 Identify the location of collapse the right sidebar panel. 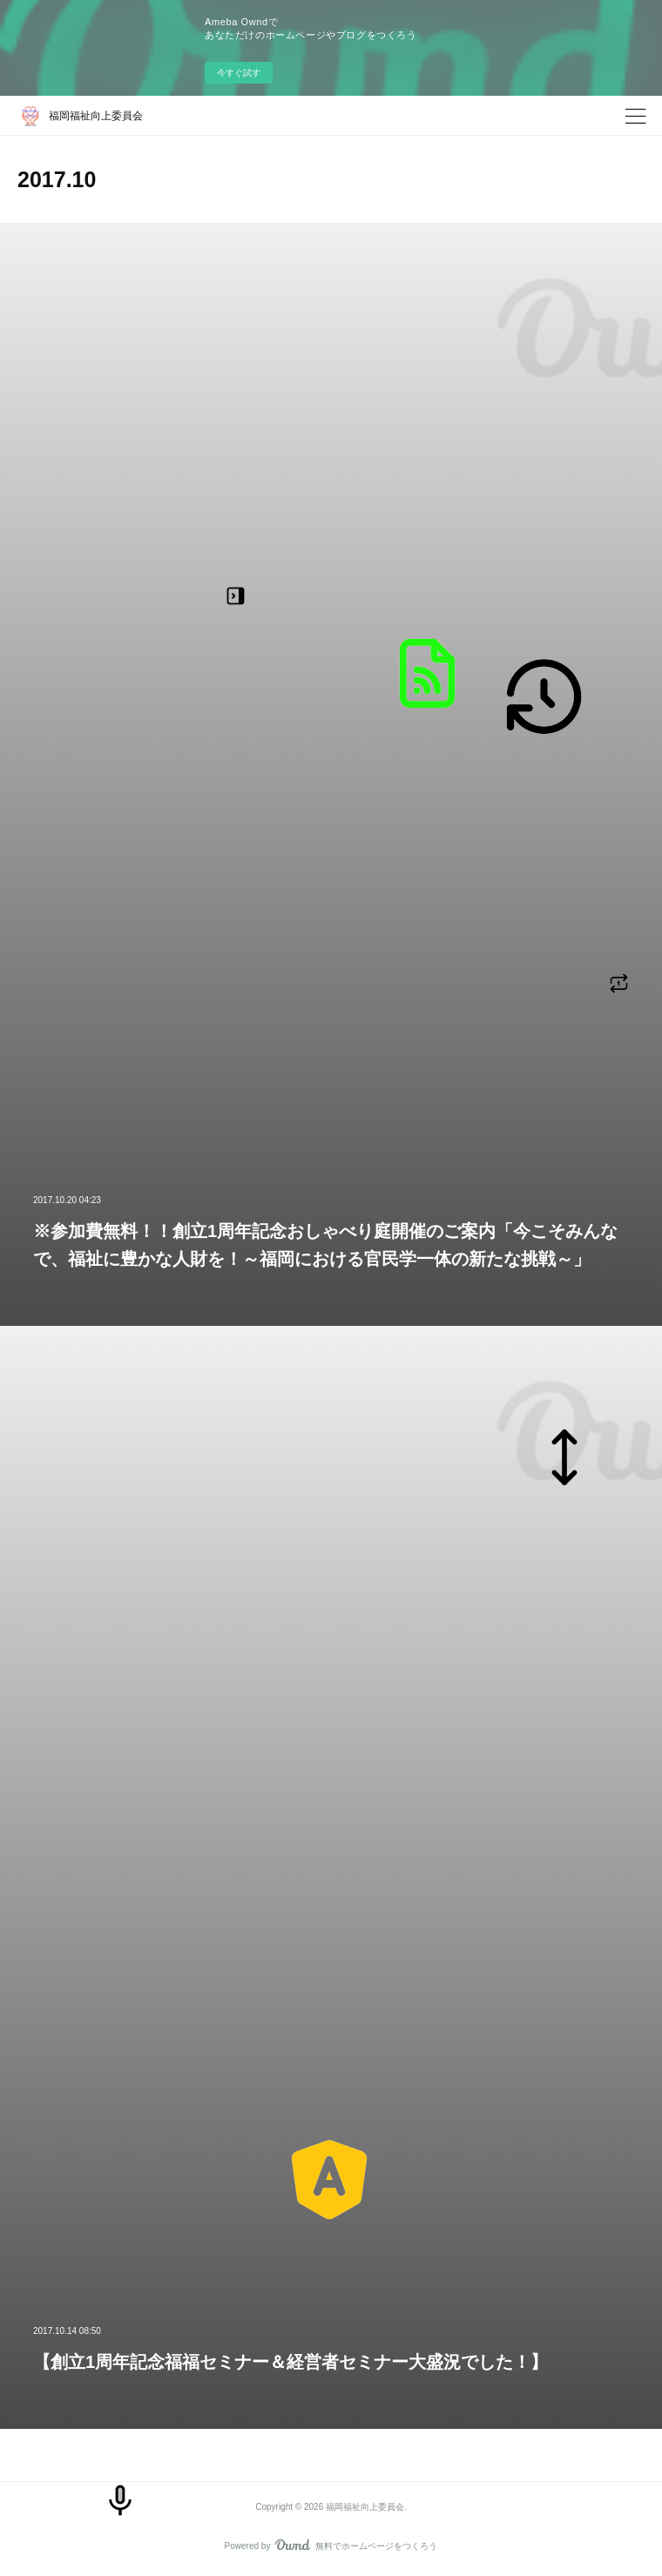
(235, 595).